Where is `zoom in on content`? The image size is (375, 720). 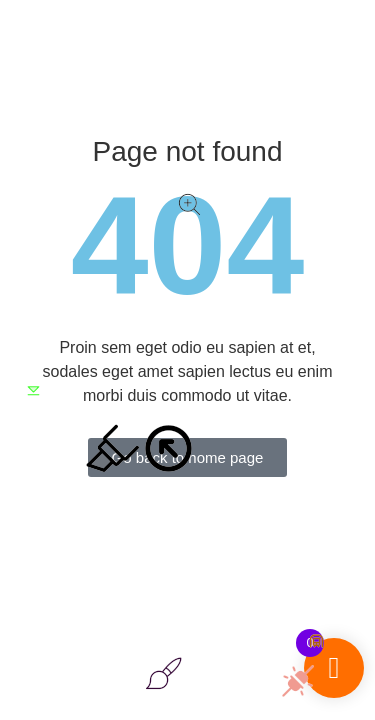
zoom in on content is located at coordinates (189, 204).